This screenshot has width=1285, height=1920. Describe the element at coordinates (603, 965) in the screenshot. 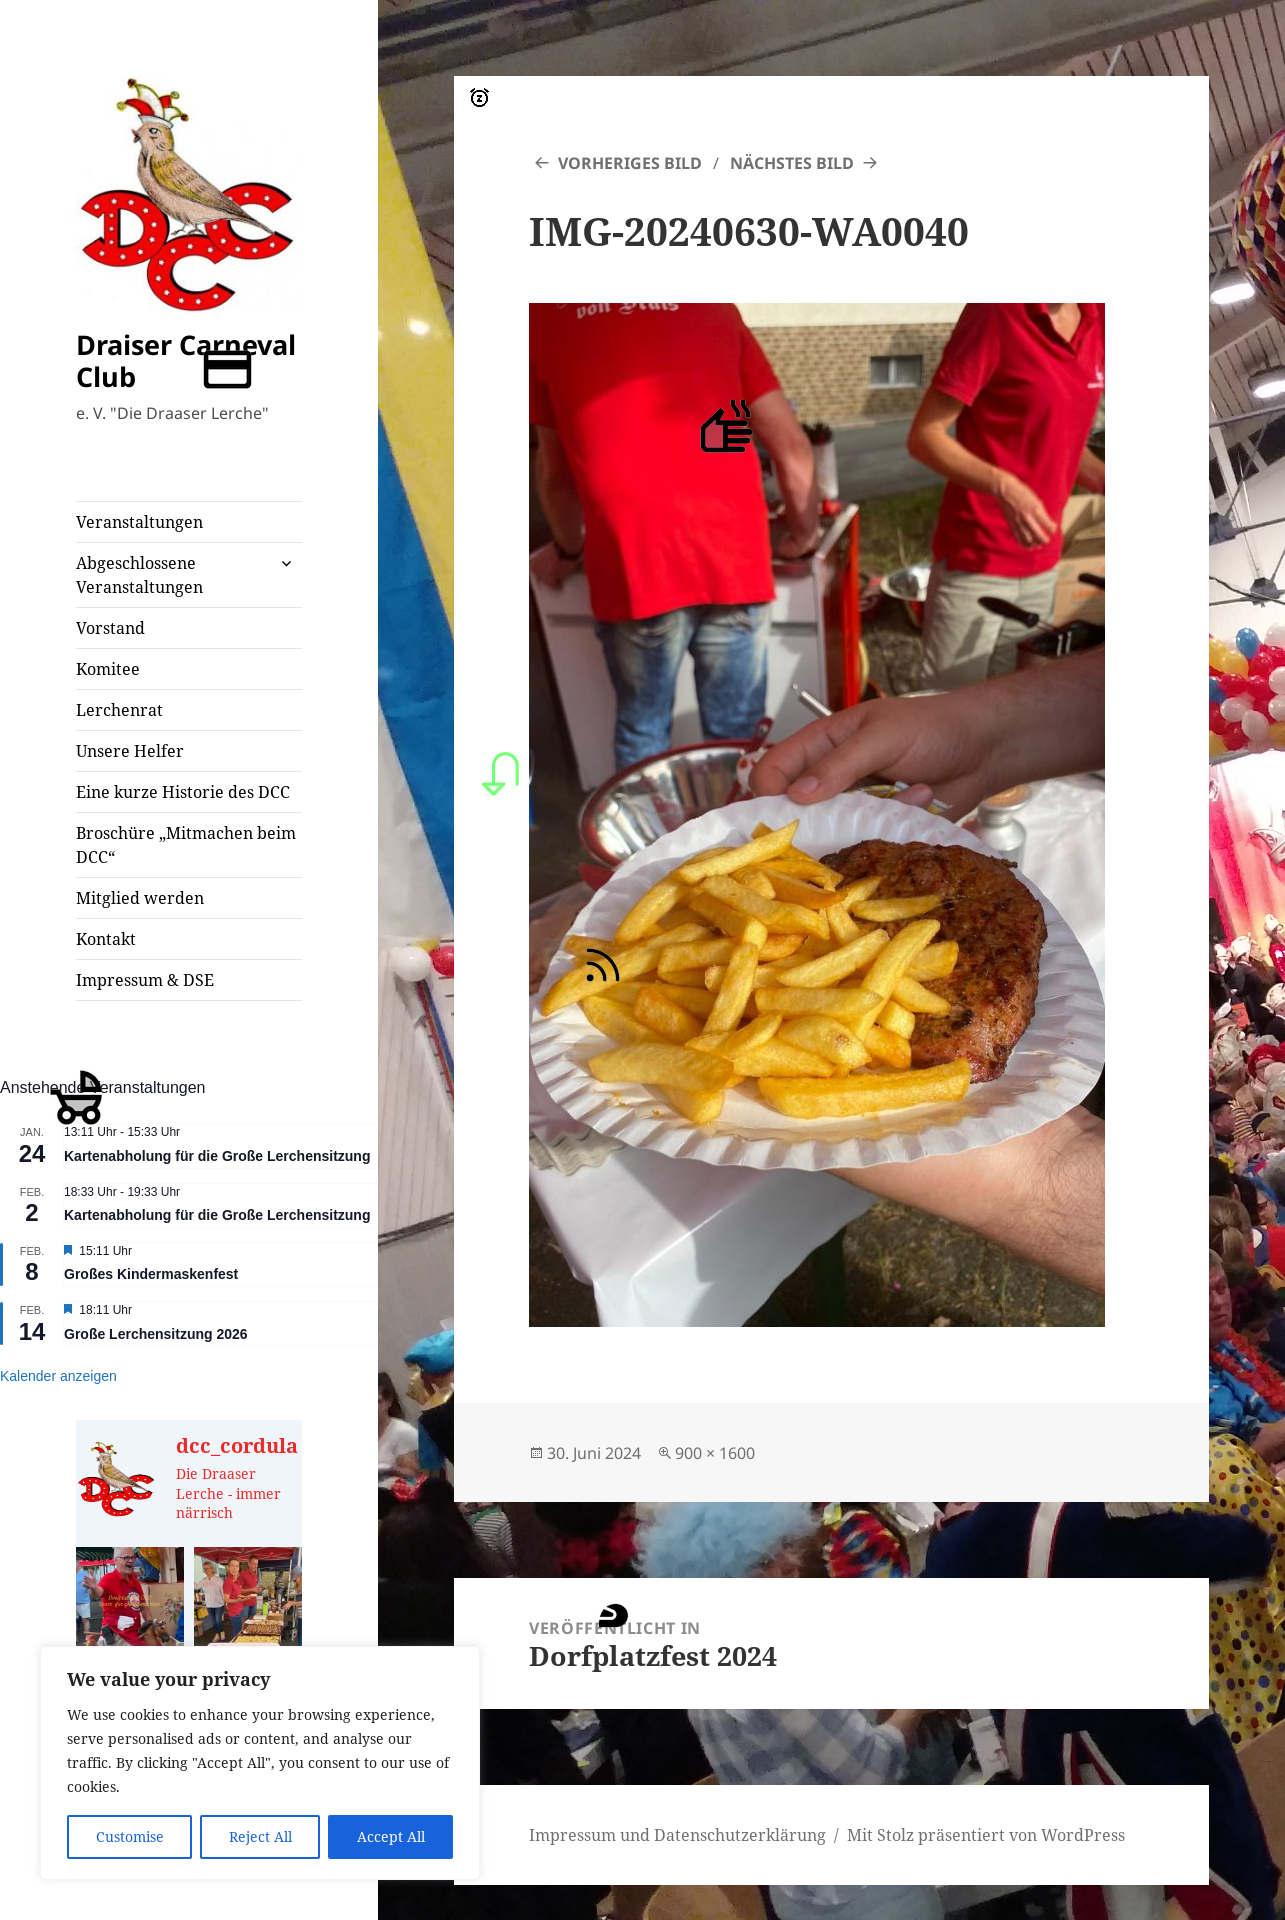

I see `subscribe to RSS feed` at that location.